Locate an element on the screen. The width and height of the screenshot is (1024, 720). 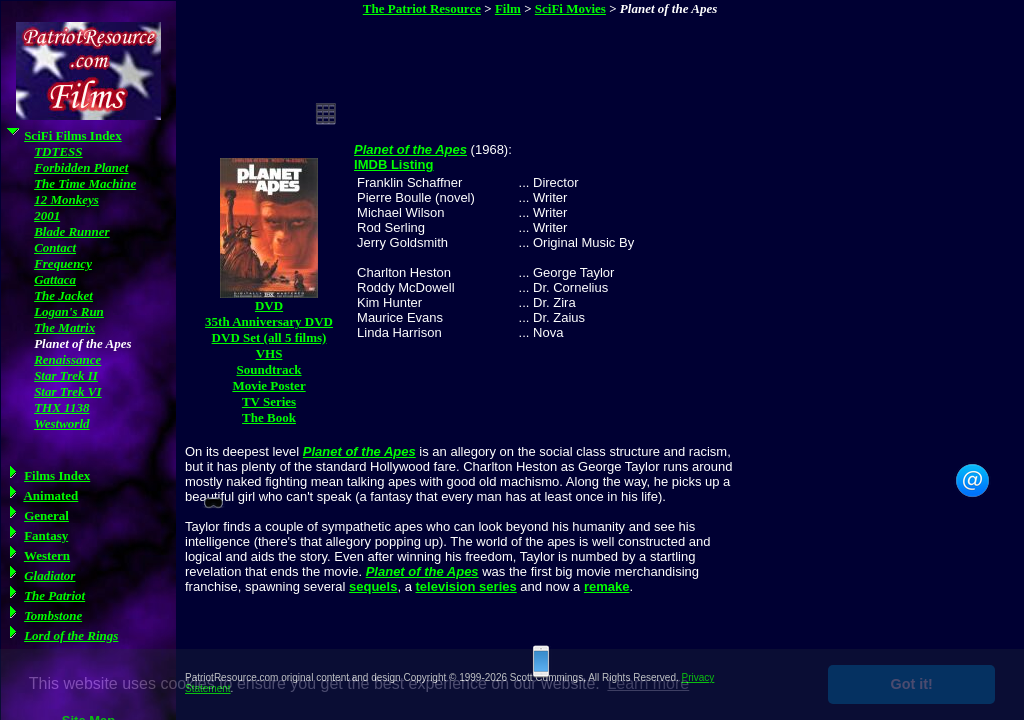
apple vision pro headset device icon is located at coordinates (213, 502).